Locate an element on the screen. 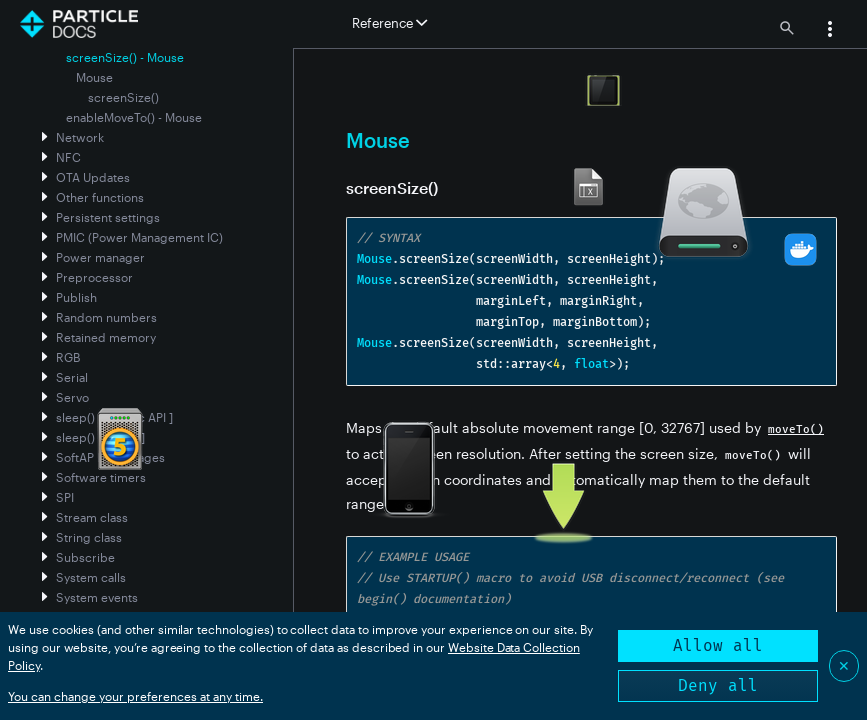  access network server or shared storage is located at coordinates (703, 212).